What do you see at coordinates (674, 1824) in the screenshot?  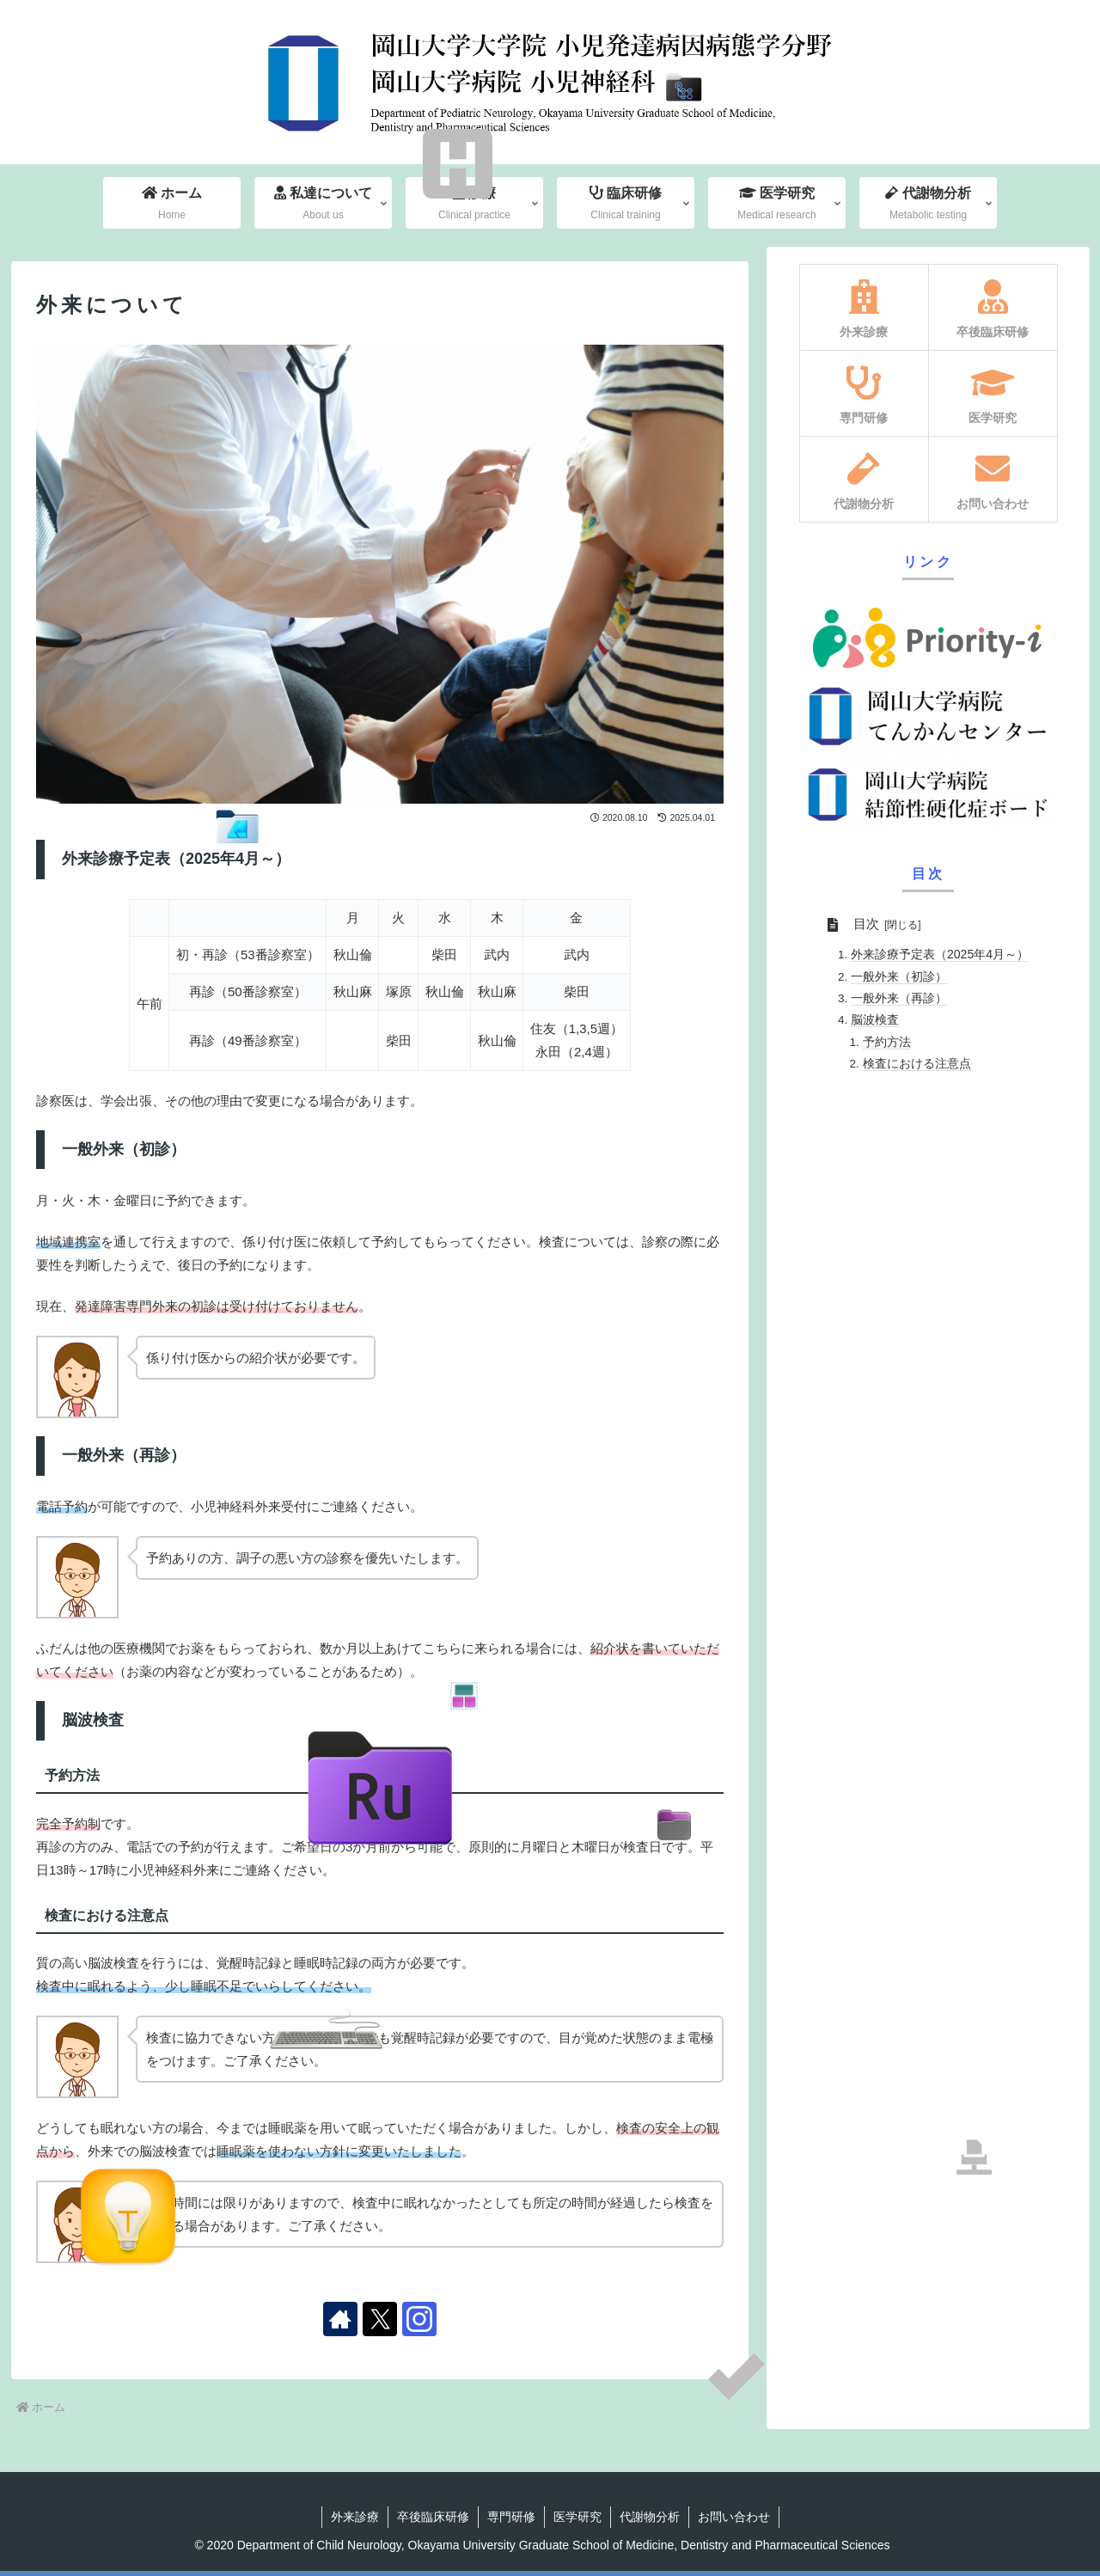 I see `drop files here to move them into this folder` at bounding box center [674, 1824].